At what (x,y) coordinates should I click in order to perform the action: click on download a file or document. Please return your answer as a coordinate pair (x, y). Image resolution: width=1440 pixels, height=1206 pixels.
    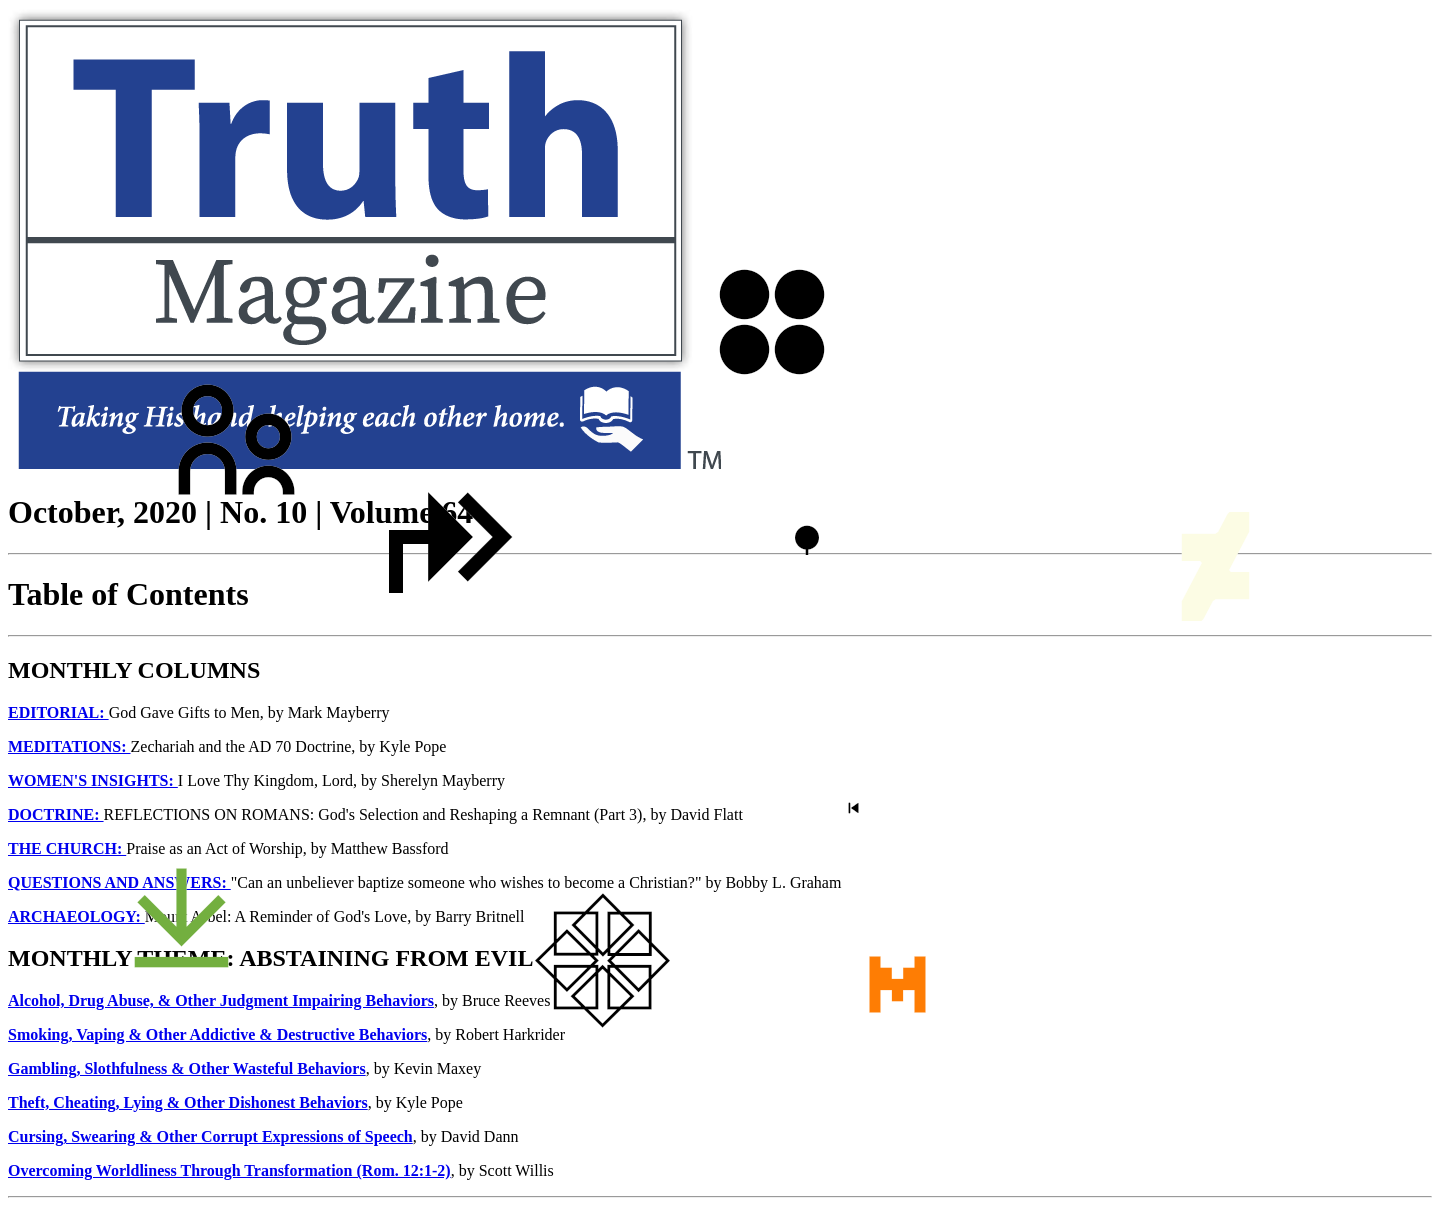
    Looking at the image, I should click on (181, 920).